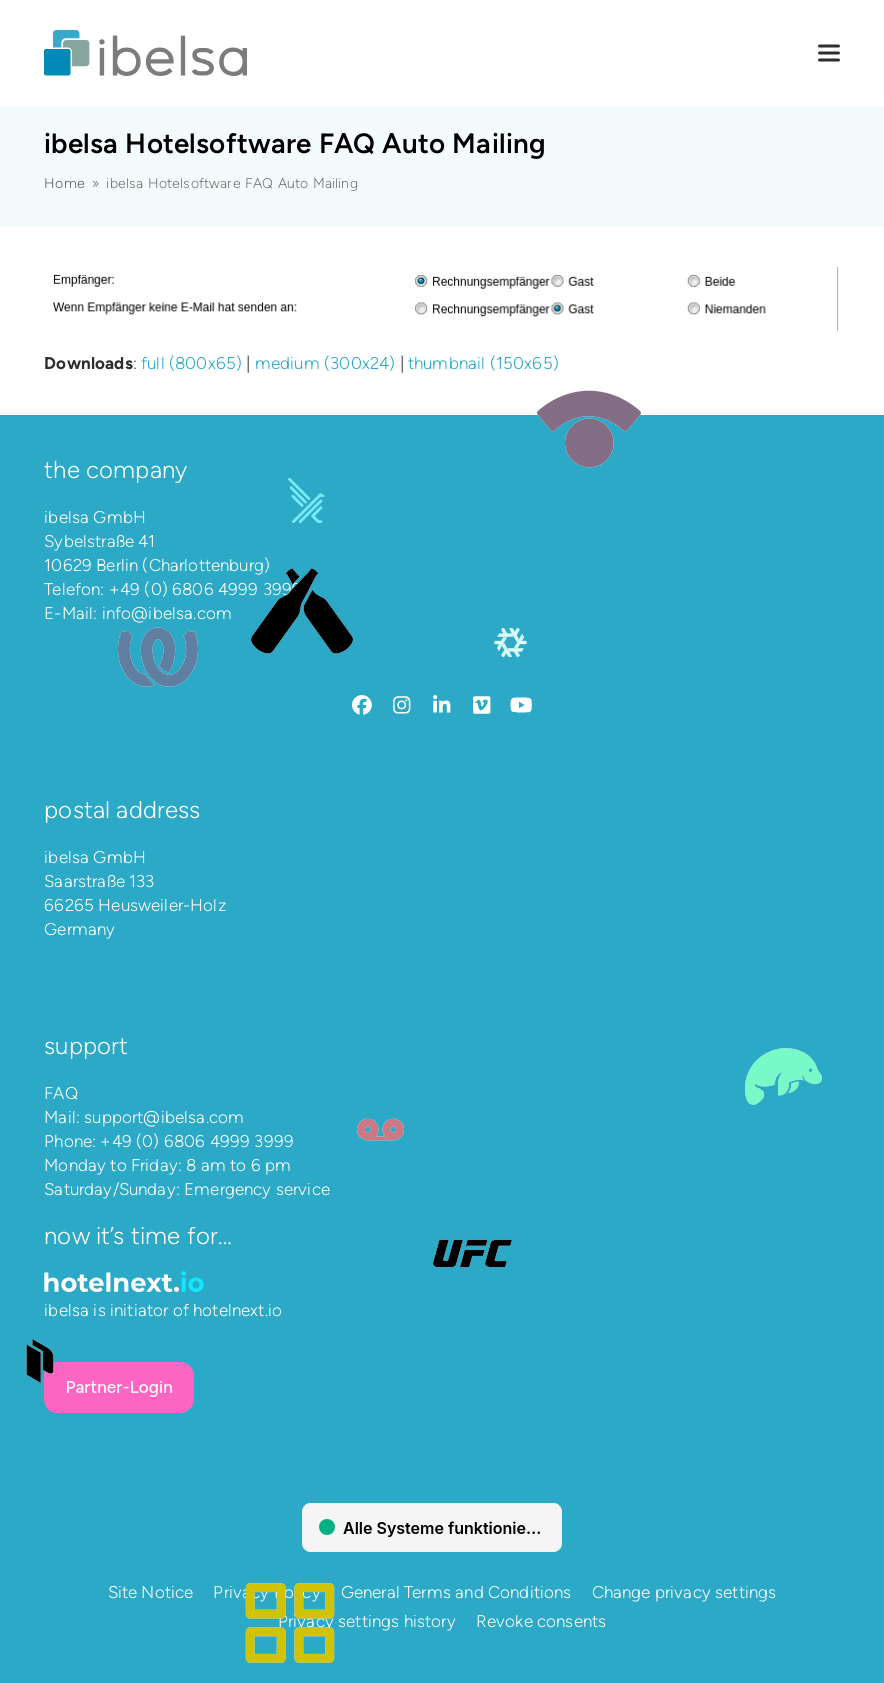 Image resolution: width=884 pixels, height=1683 pixels. What do you see at coordinates (158, 657) in the screenshot?
I see `open weblate translation platform` at bounding box center [158, 657].